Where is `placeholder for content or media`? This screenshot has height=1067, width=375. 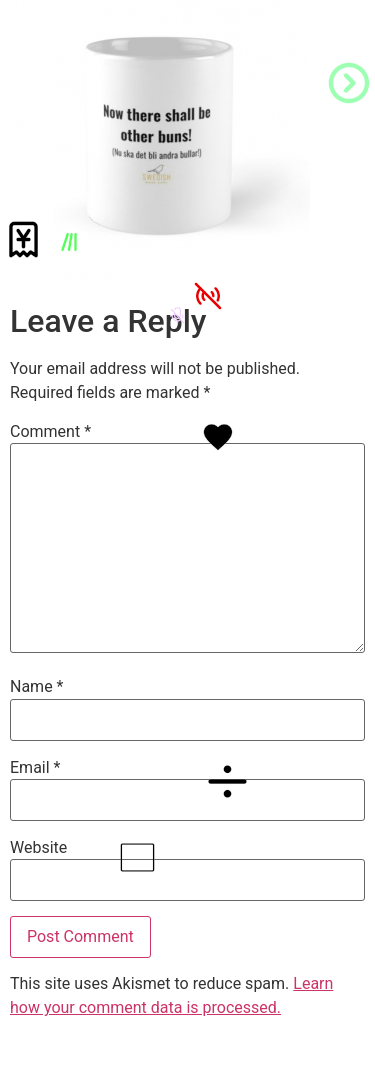 placeholder for content or media is located at coordinates (137, 857).